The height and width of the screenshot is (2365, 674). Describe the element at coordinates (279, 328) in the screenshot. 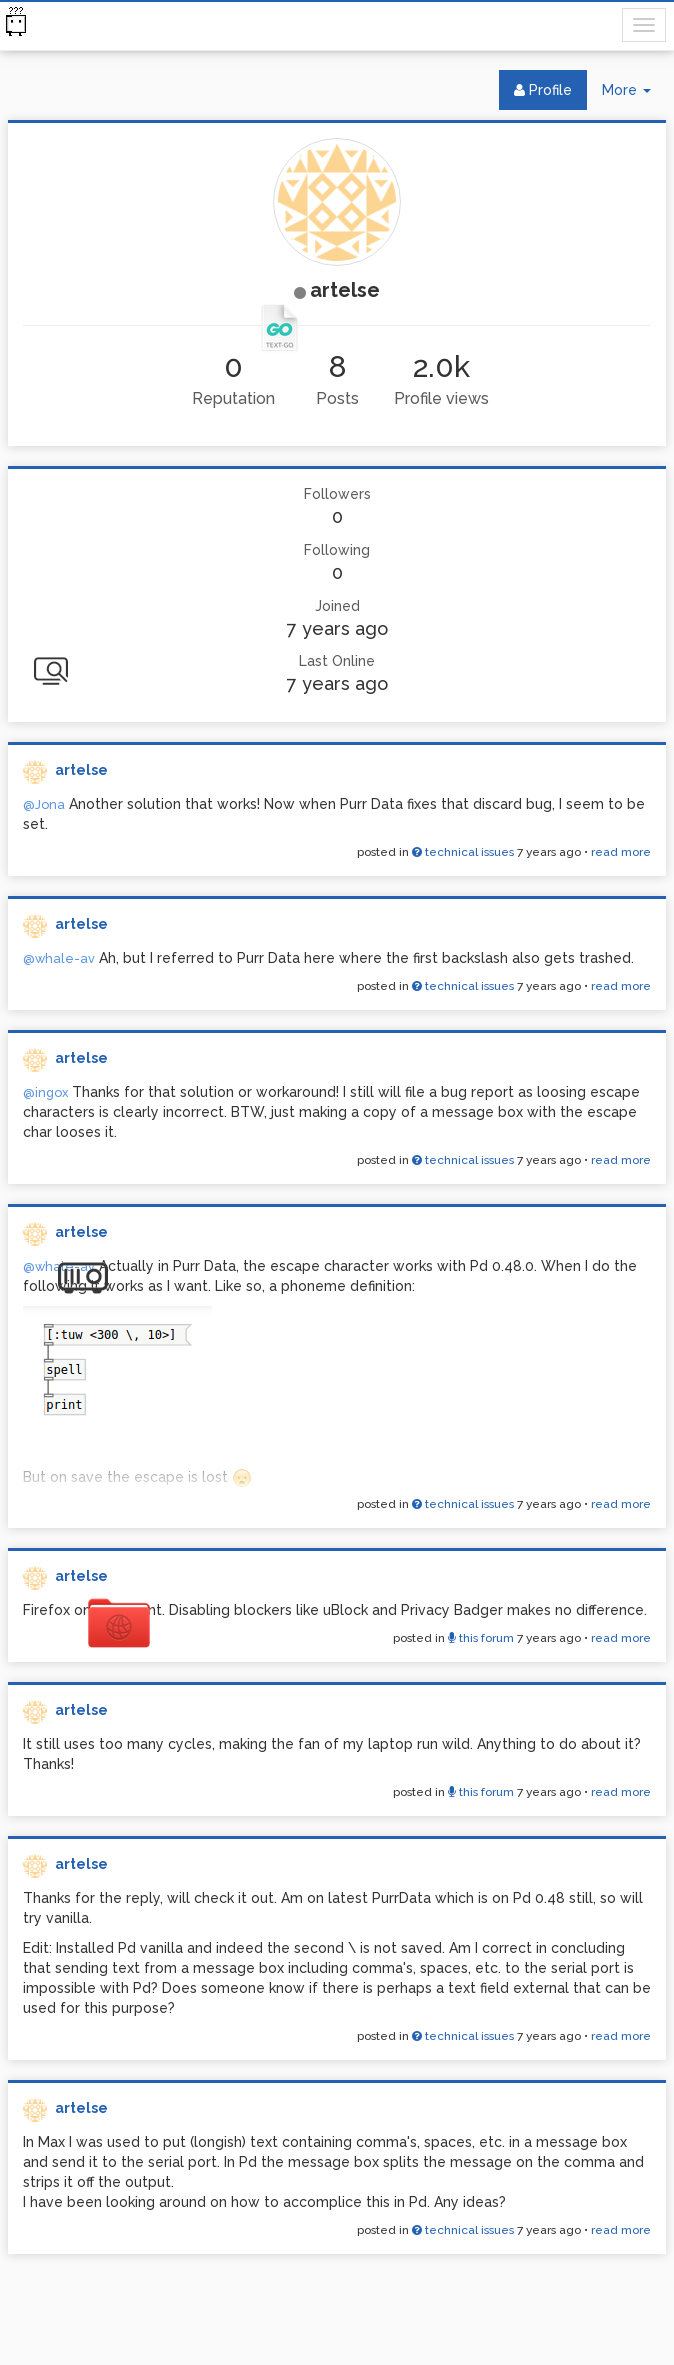

I see `a go programming language source file` at that location.